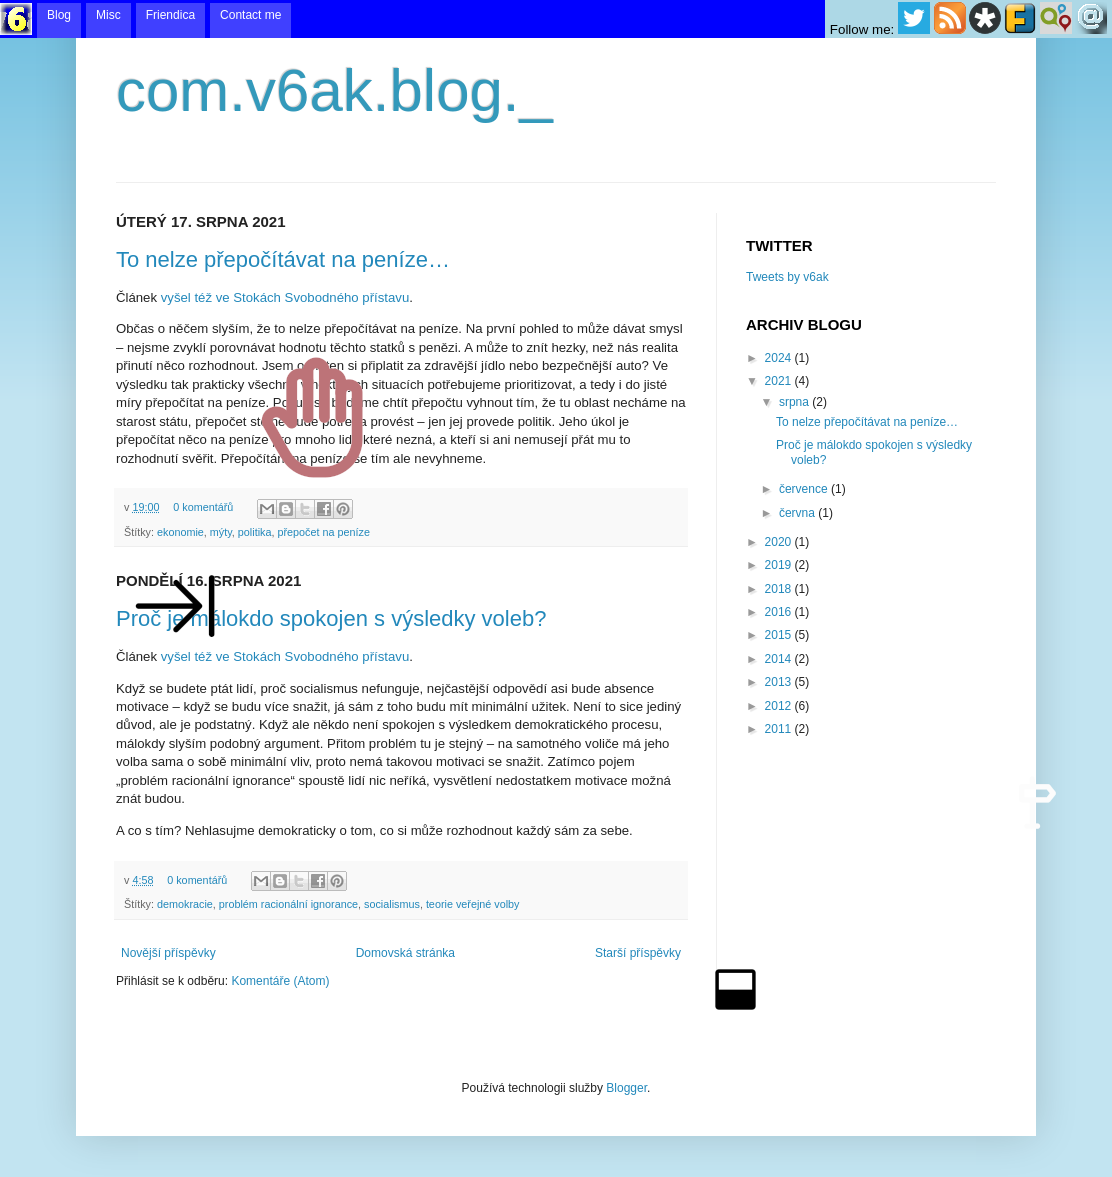 This screenshot has height=1177, width=1112. What do you see at coordinates (1037, 802) in the screenshot?
I see `navigate to directions or wayfinding` at bounding box center [1037, 802].